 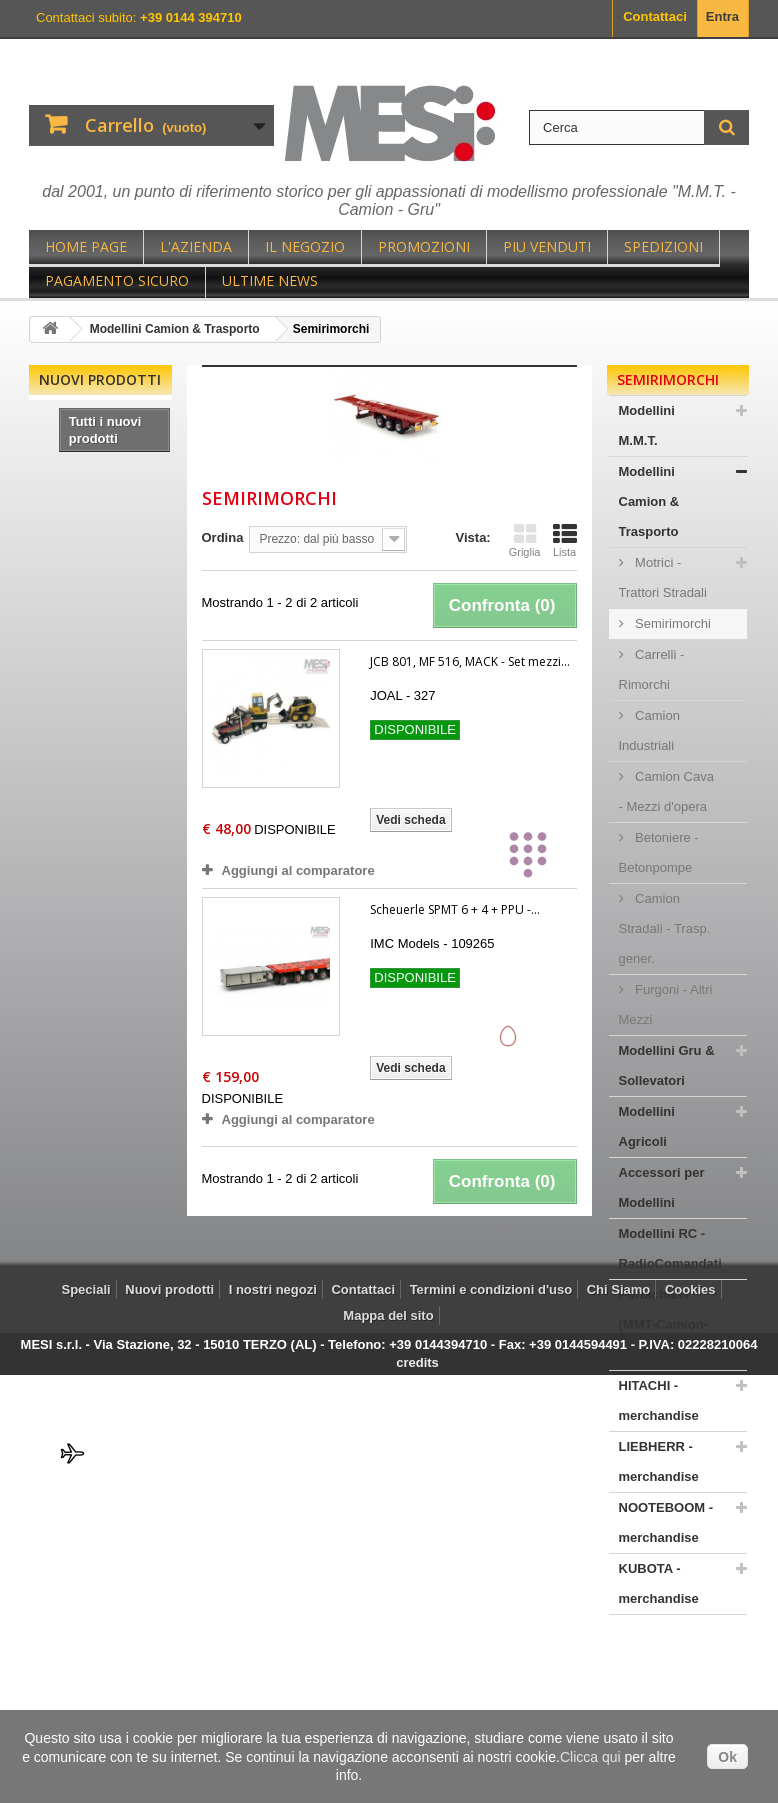 I want to click on indicates breakfast or food-related content, so click(x=508, y=1036).